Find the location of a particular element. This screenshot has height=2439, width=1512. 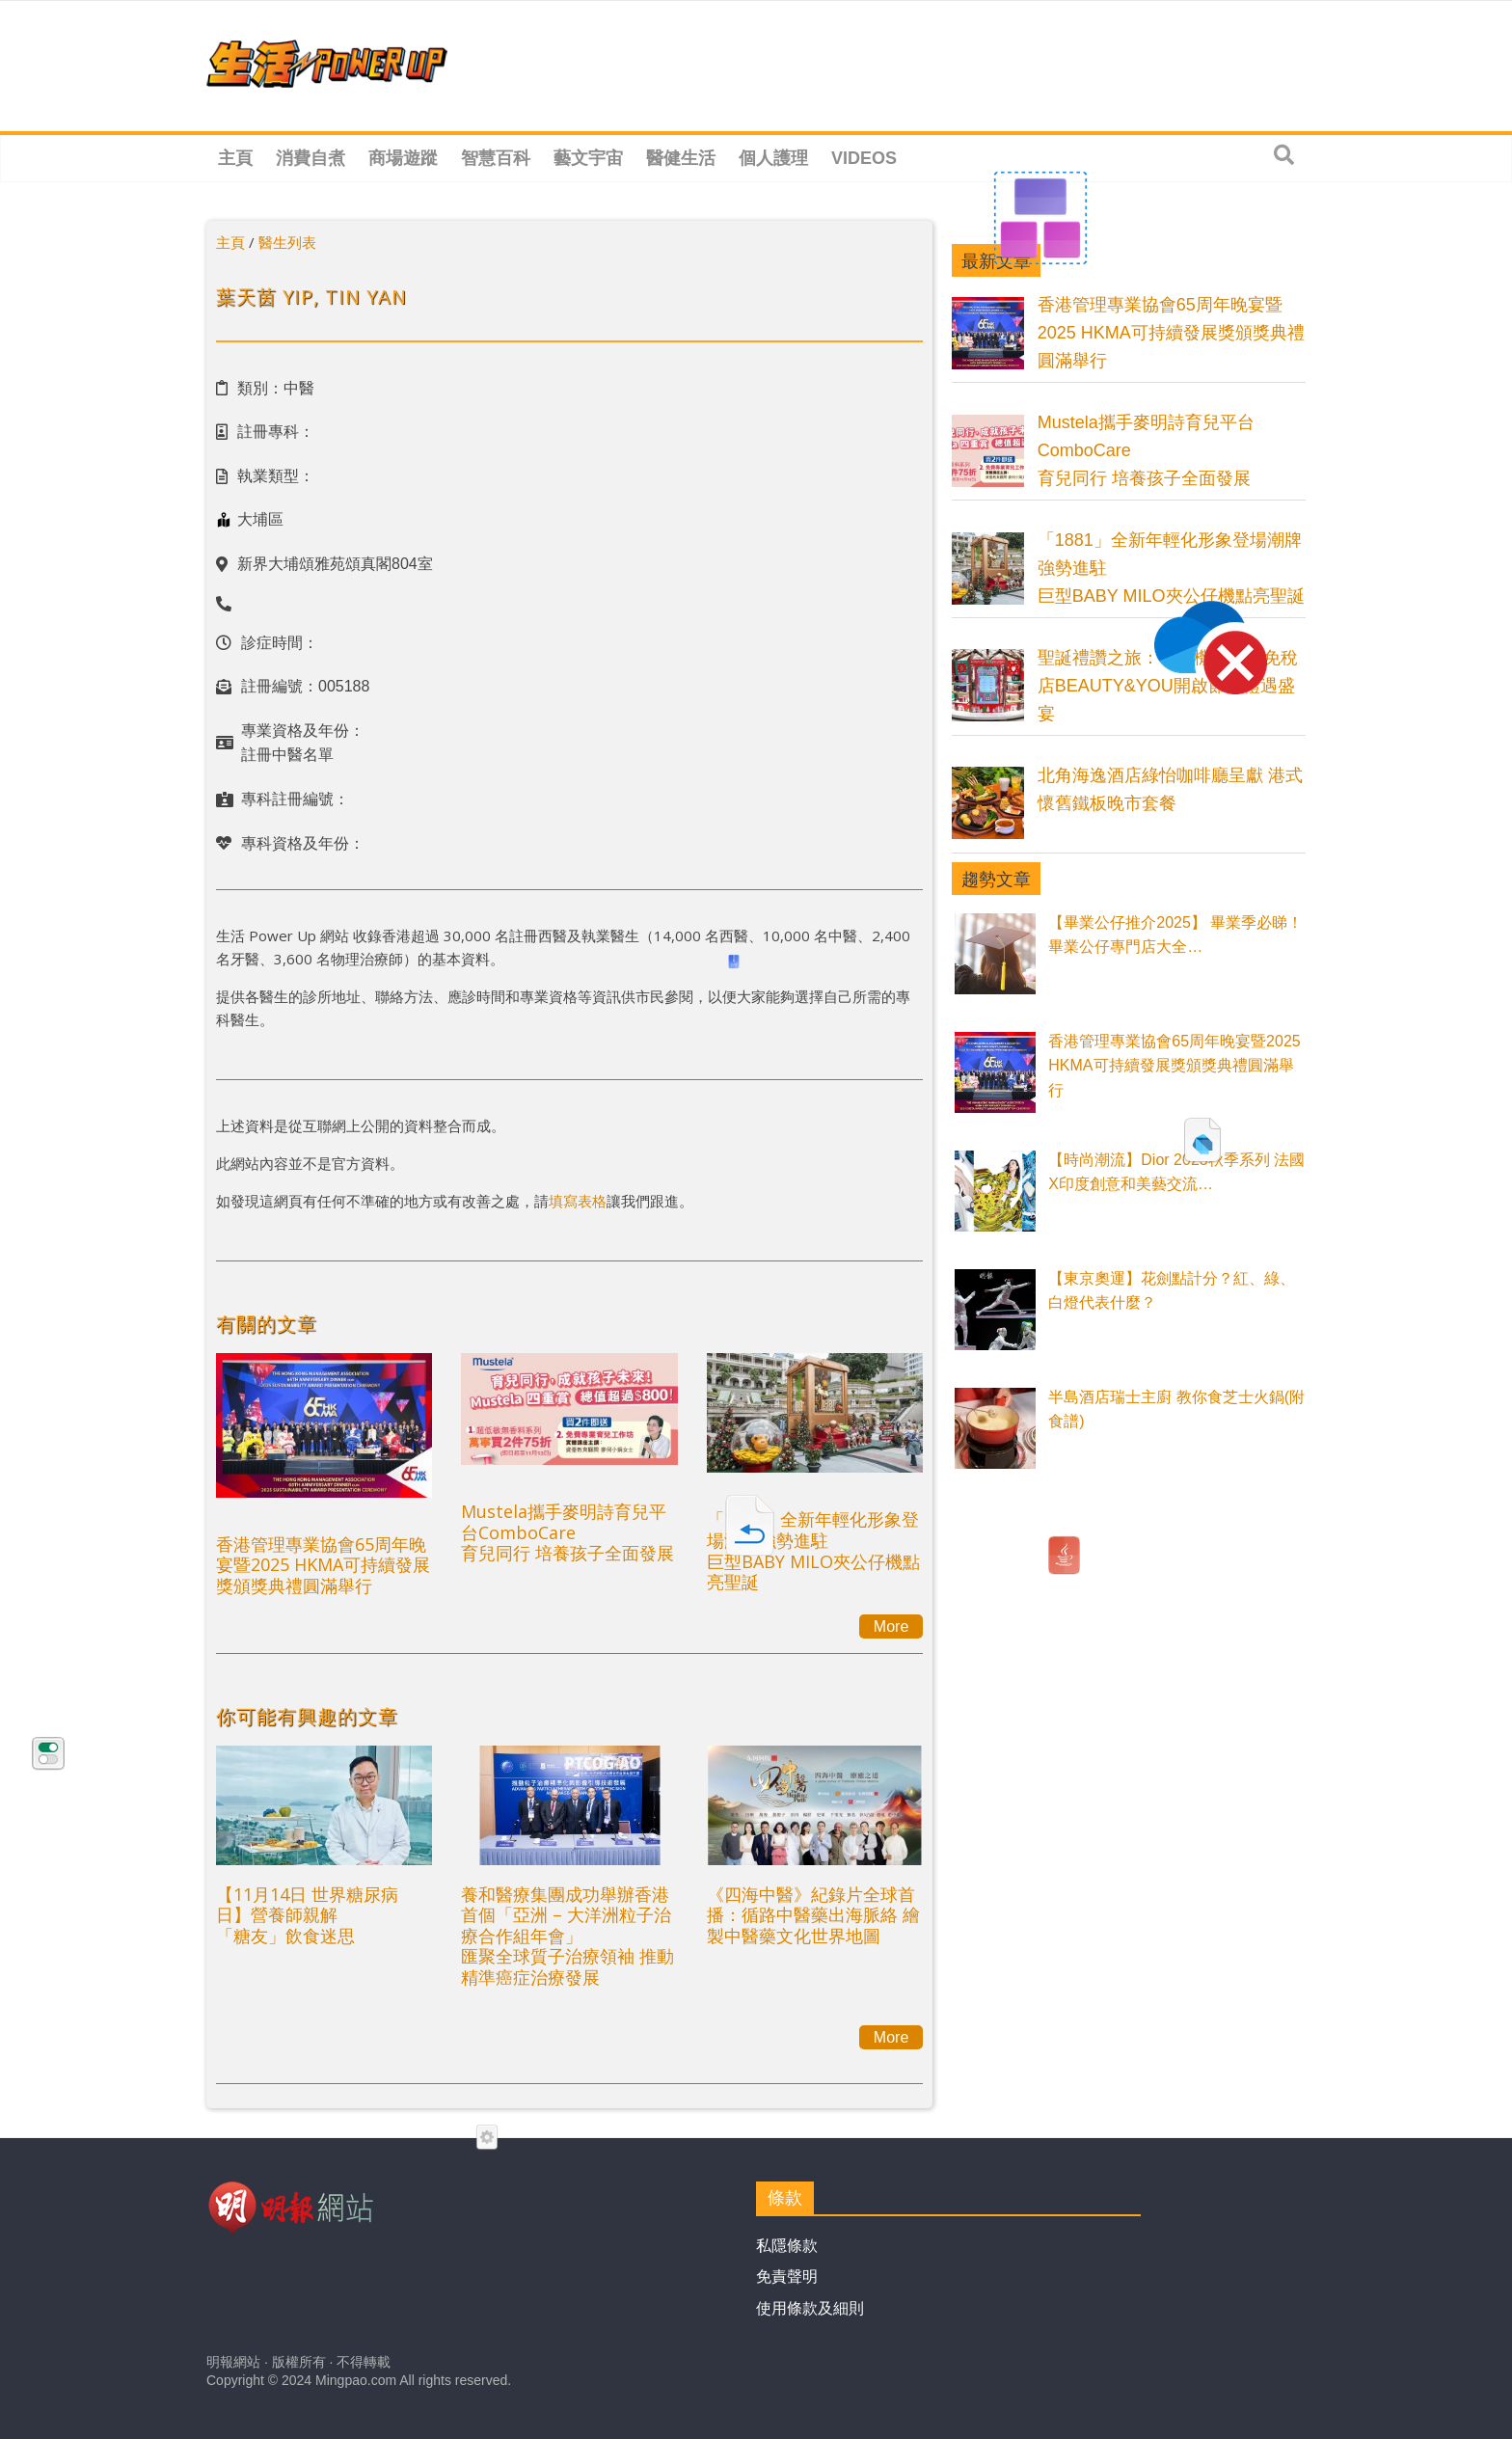

open unity tweak tool settings is located at coordinates (48, 1753).